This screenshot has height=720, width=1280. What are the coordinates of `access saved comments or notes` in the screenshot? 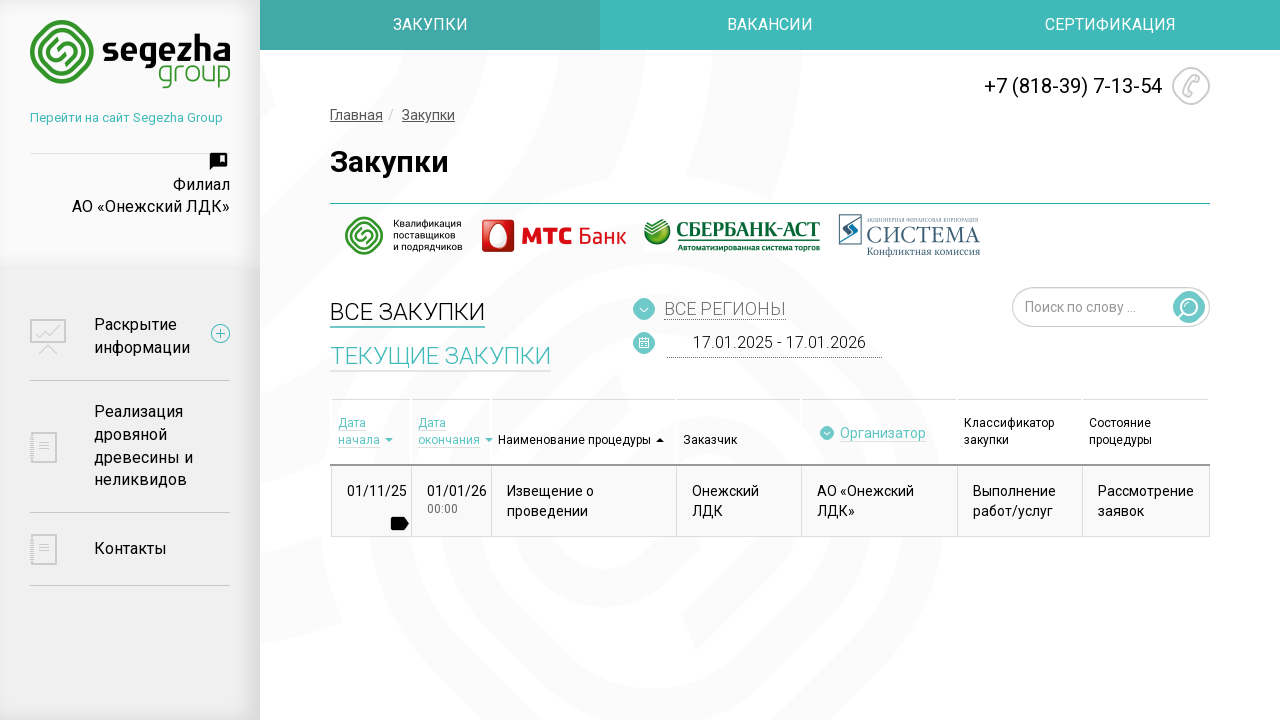 It's located at (218, 161).